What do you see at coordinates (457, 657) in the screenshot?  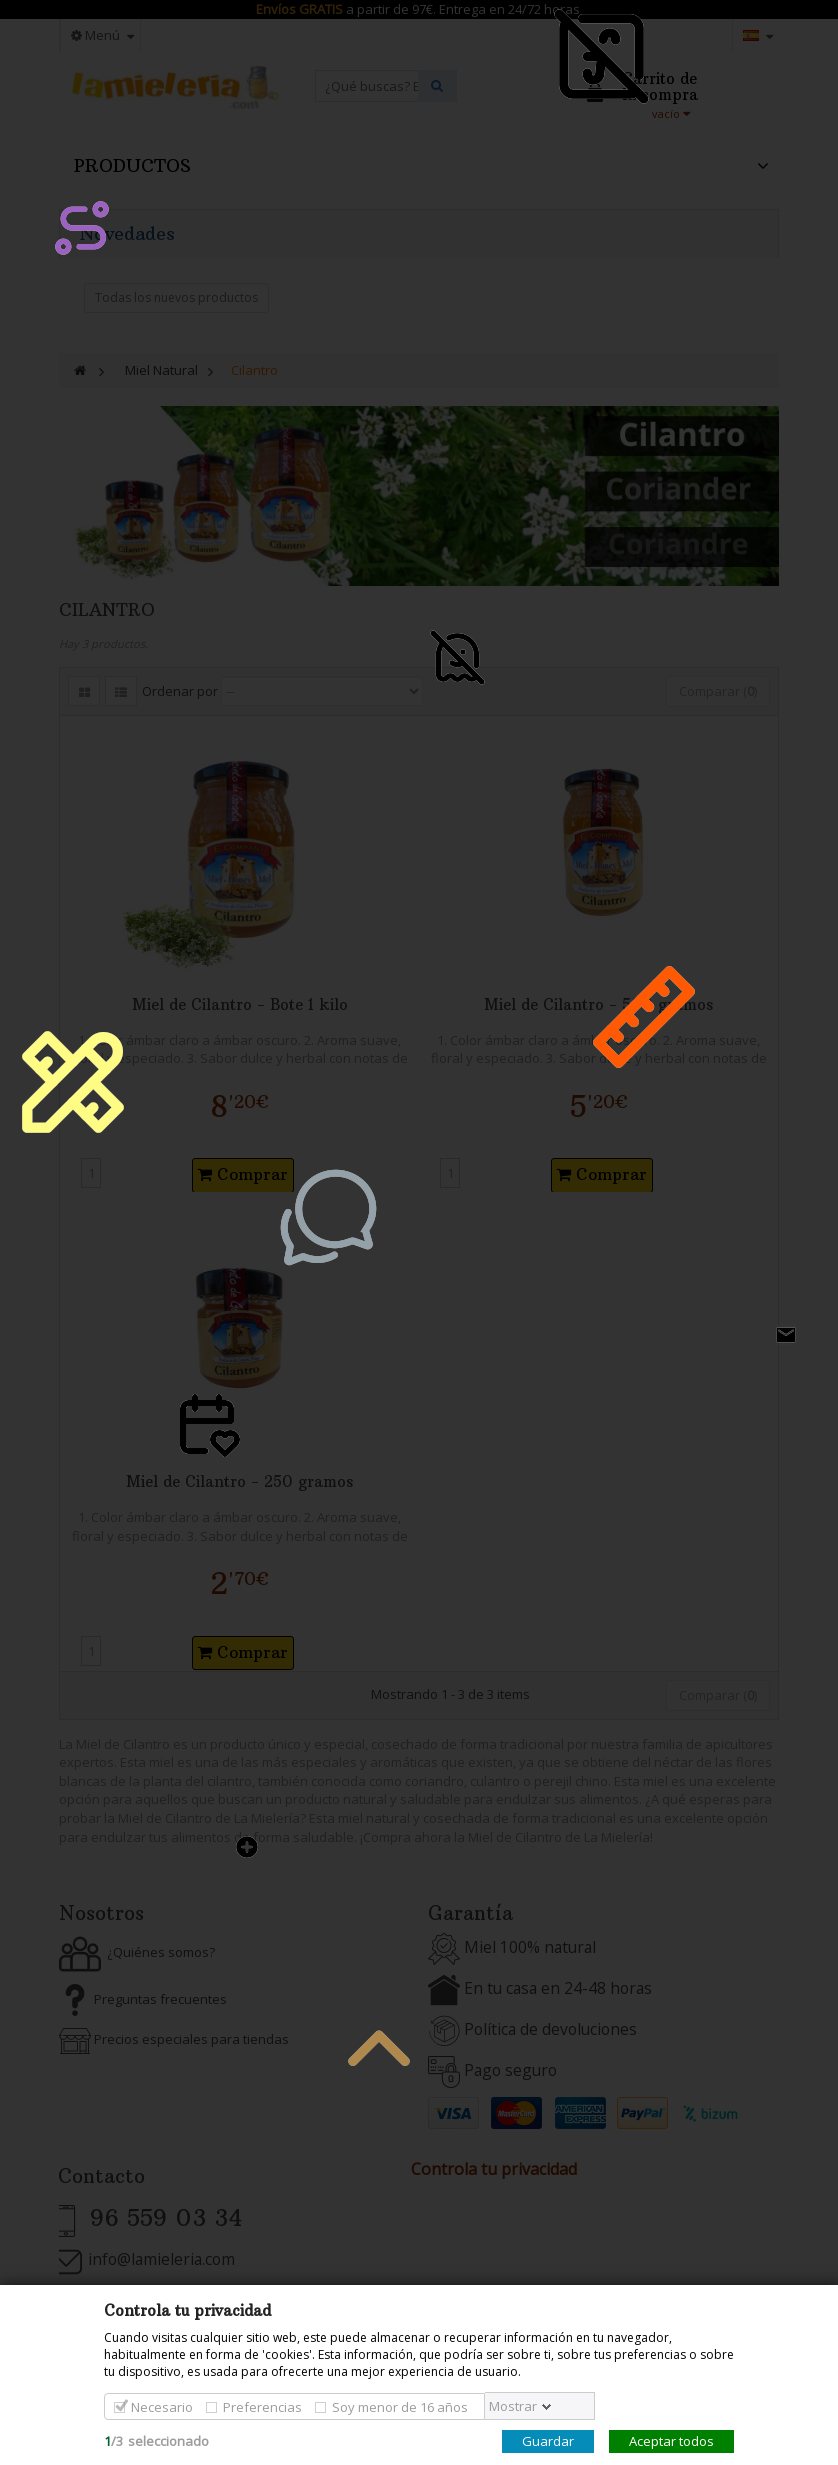 I see `disable ghost mode or incognito browsing` at bounding box center [457, 657].